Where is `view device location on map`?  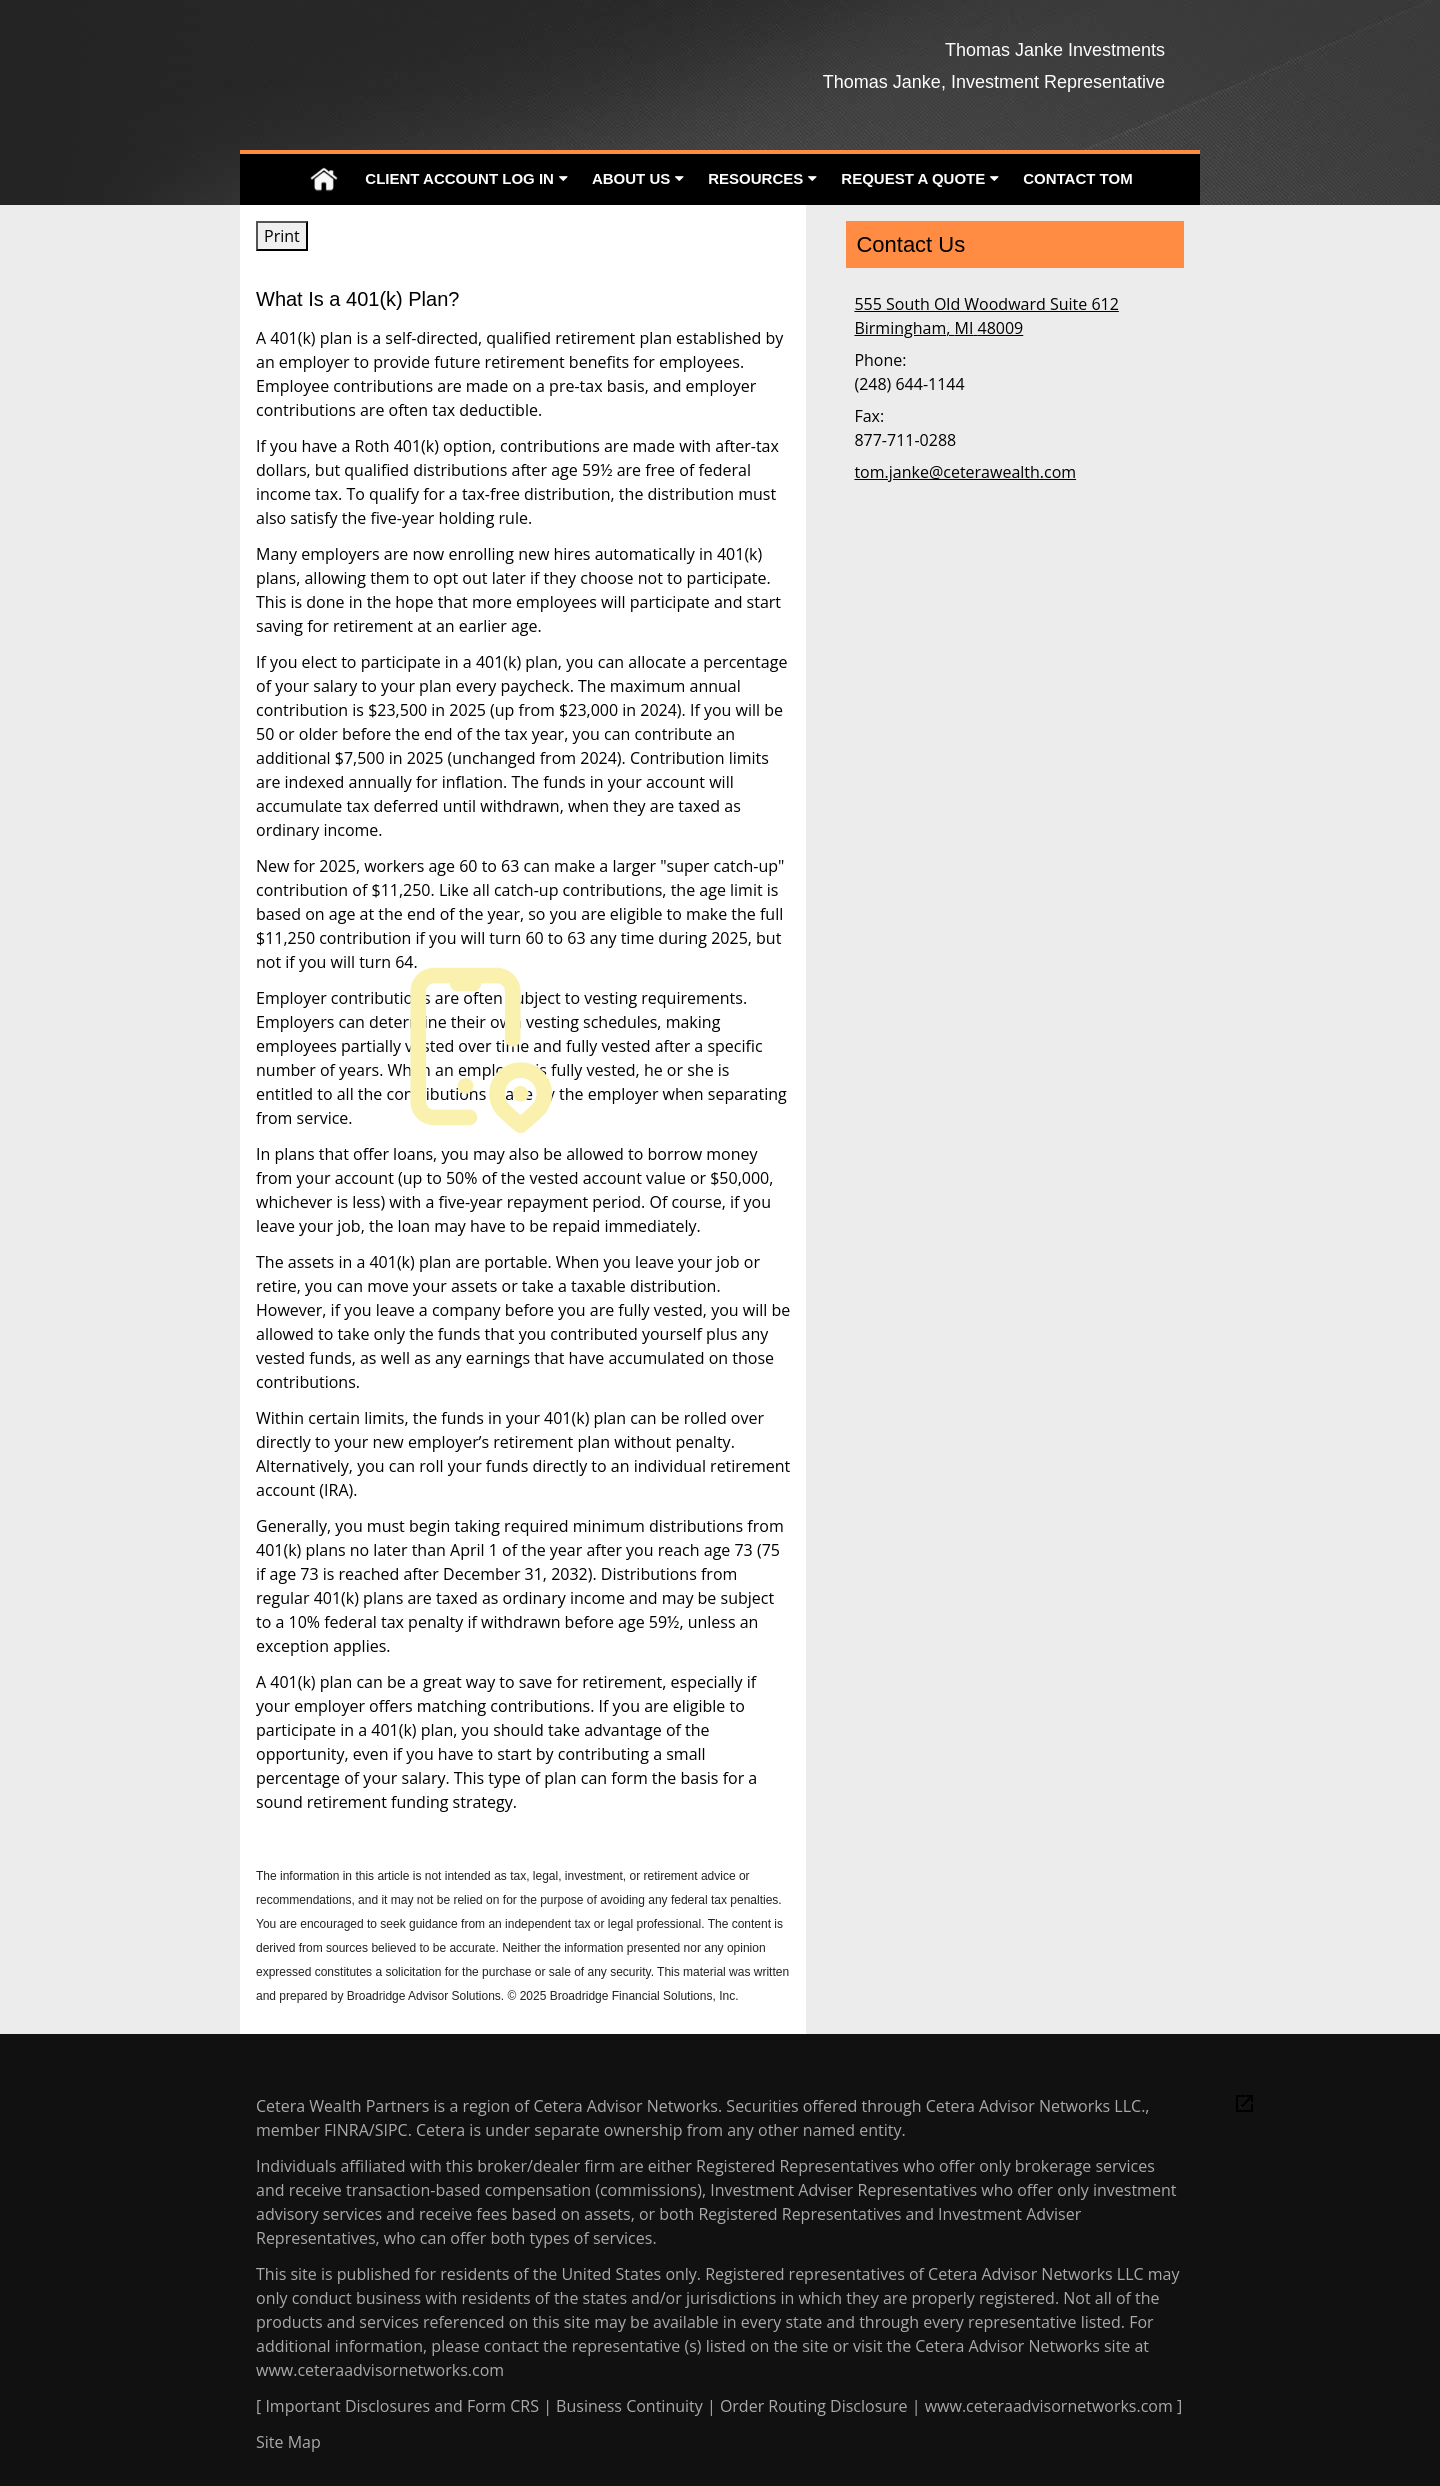 view device location on map is located at coordinates (465, 1046).